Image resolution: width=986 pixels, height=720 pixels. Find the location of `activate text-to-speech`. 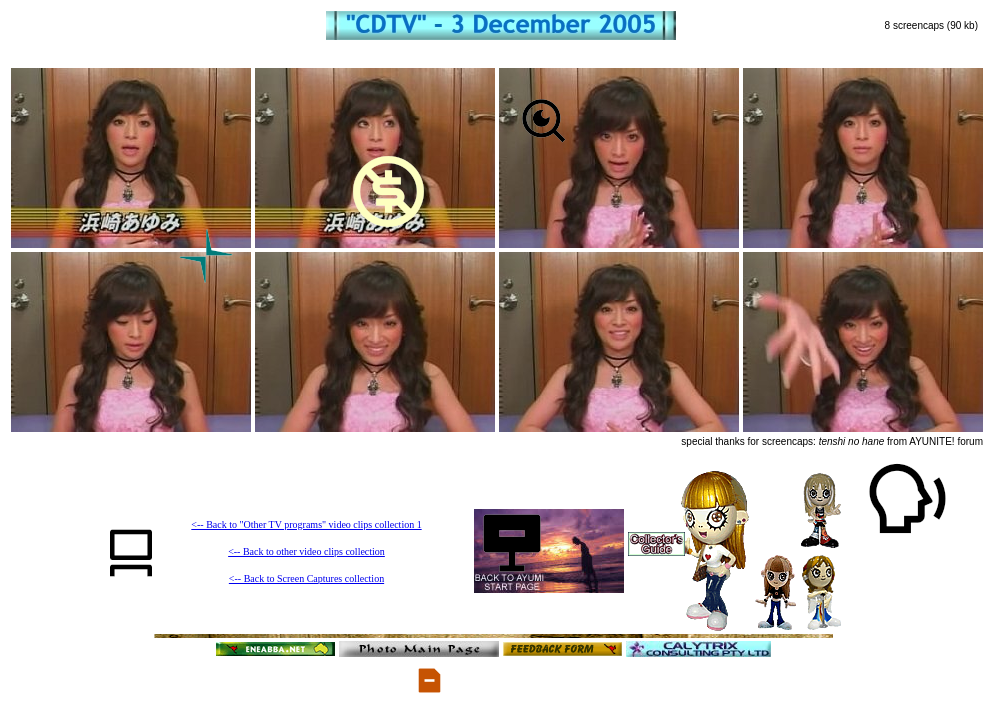

activate text-to-speech is located at coordinates (907, 498).